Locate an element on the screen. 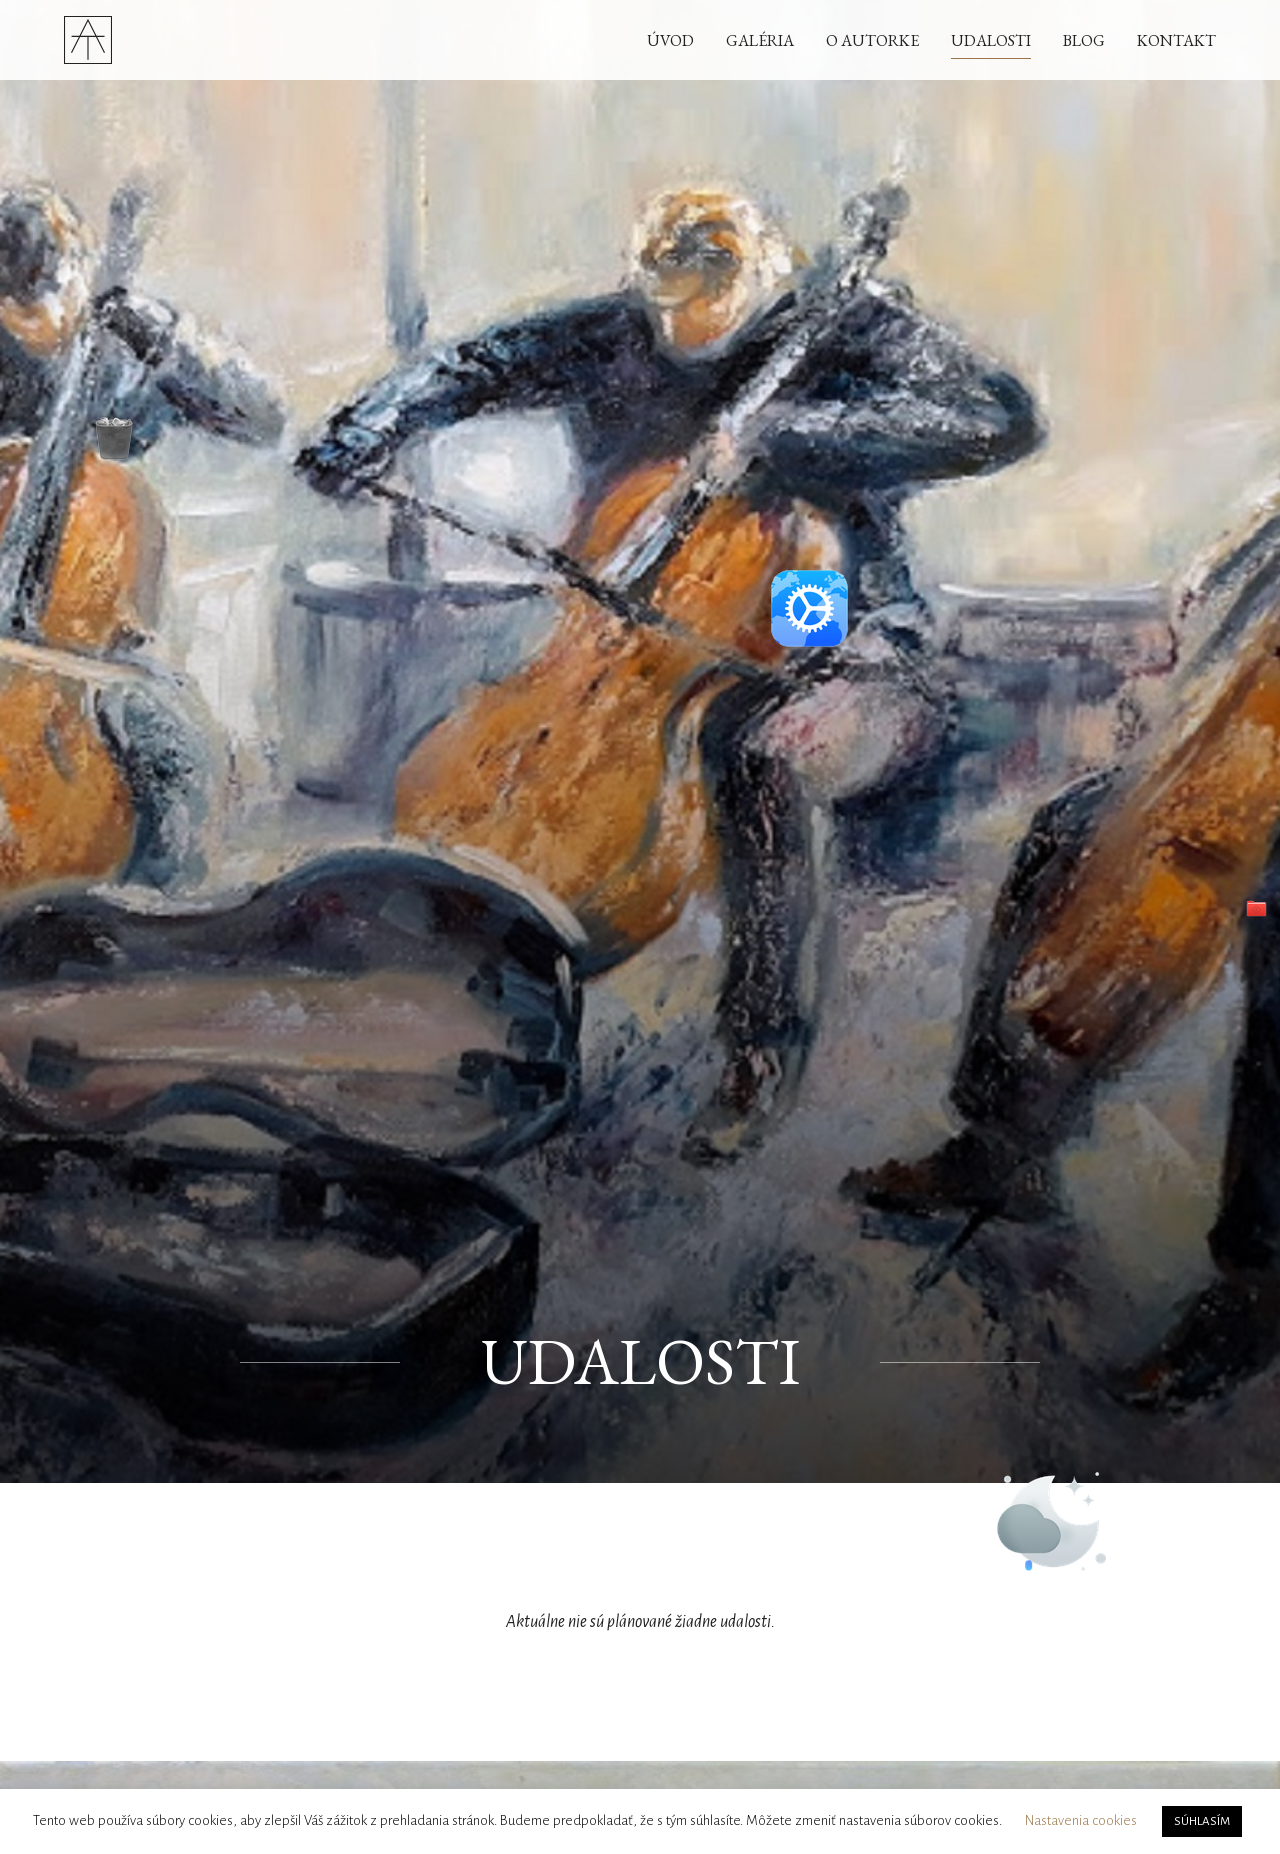 The image size is (1280, 1854). configure VMware network settings is located at coordinates (809, 608).